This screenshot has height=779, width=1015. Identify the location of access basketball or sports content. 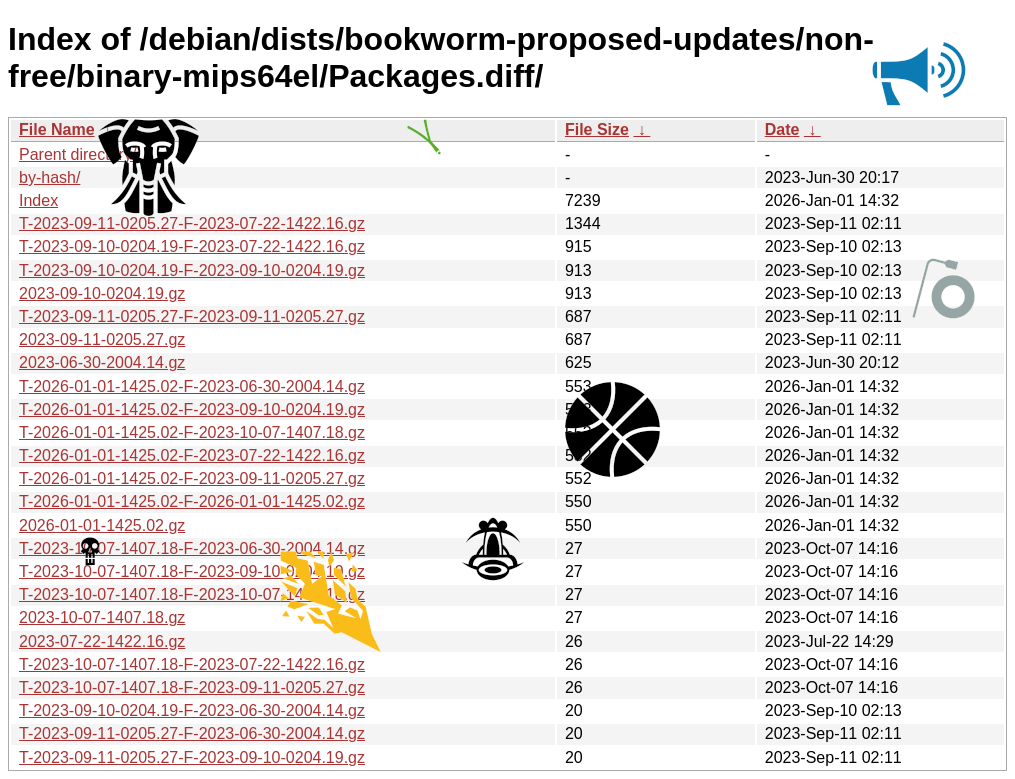
(612, 429).